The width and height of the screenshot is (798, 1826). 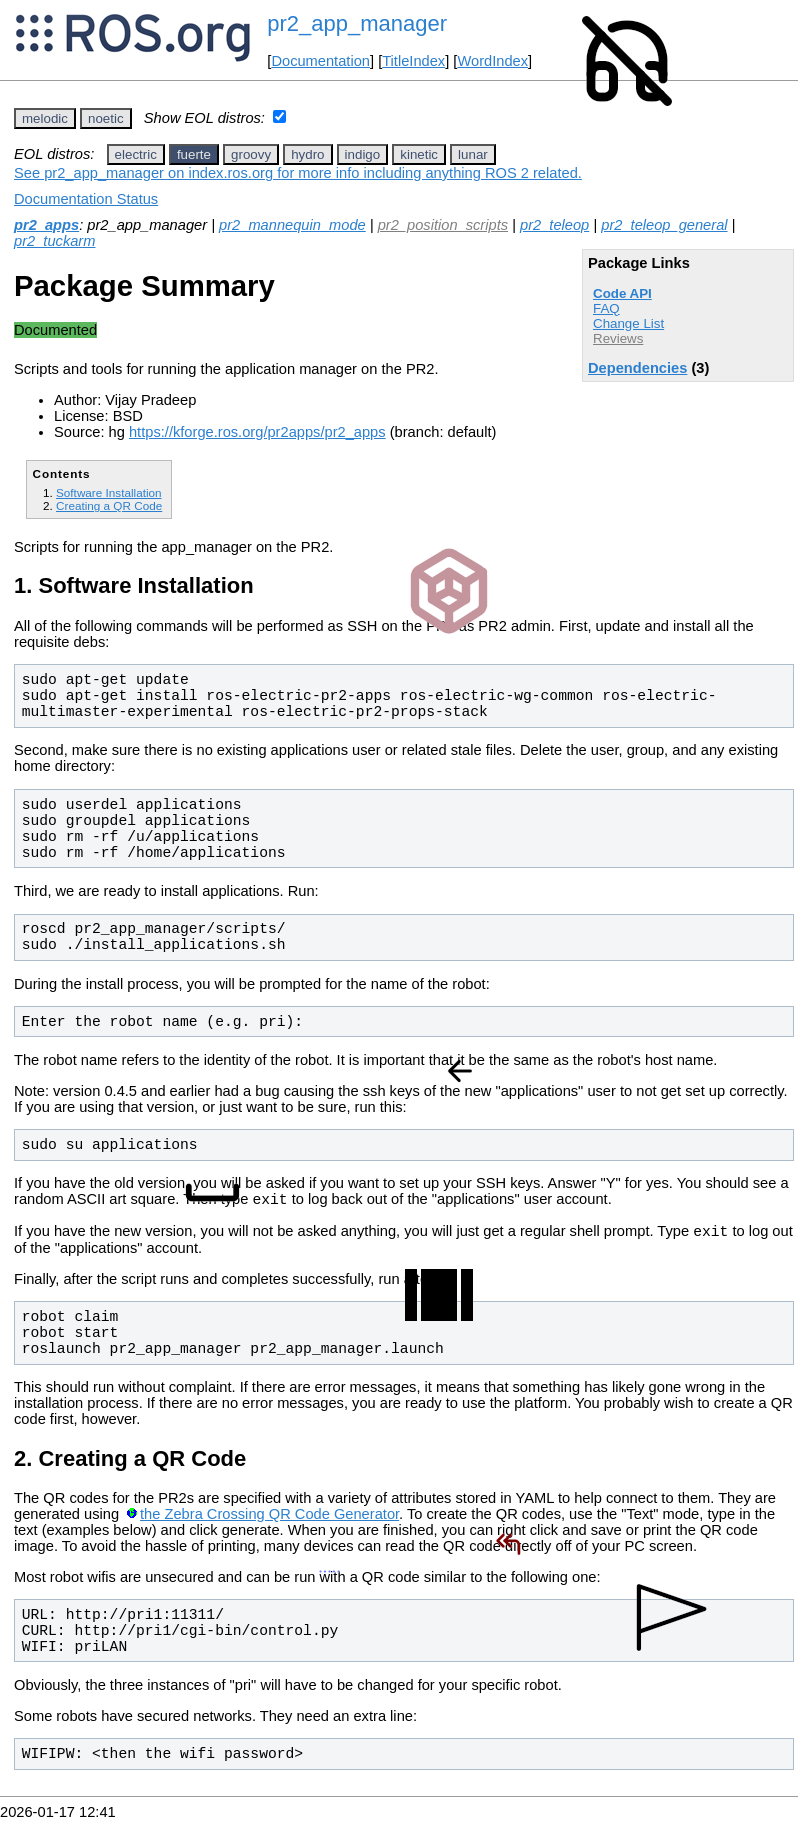 I want to click on reply all to a message or email, so click(x=509, y=1545).